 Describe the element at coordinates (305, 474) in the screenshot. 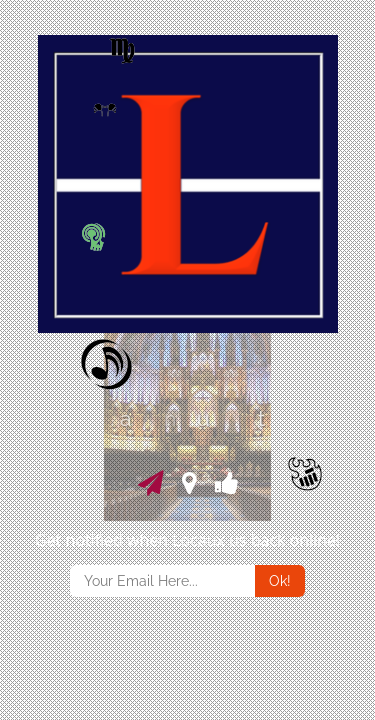

I see `activate fire punch ability or attack` at that location.